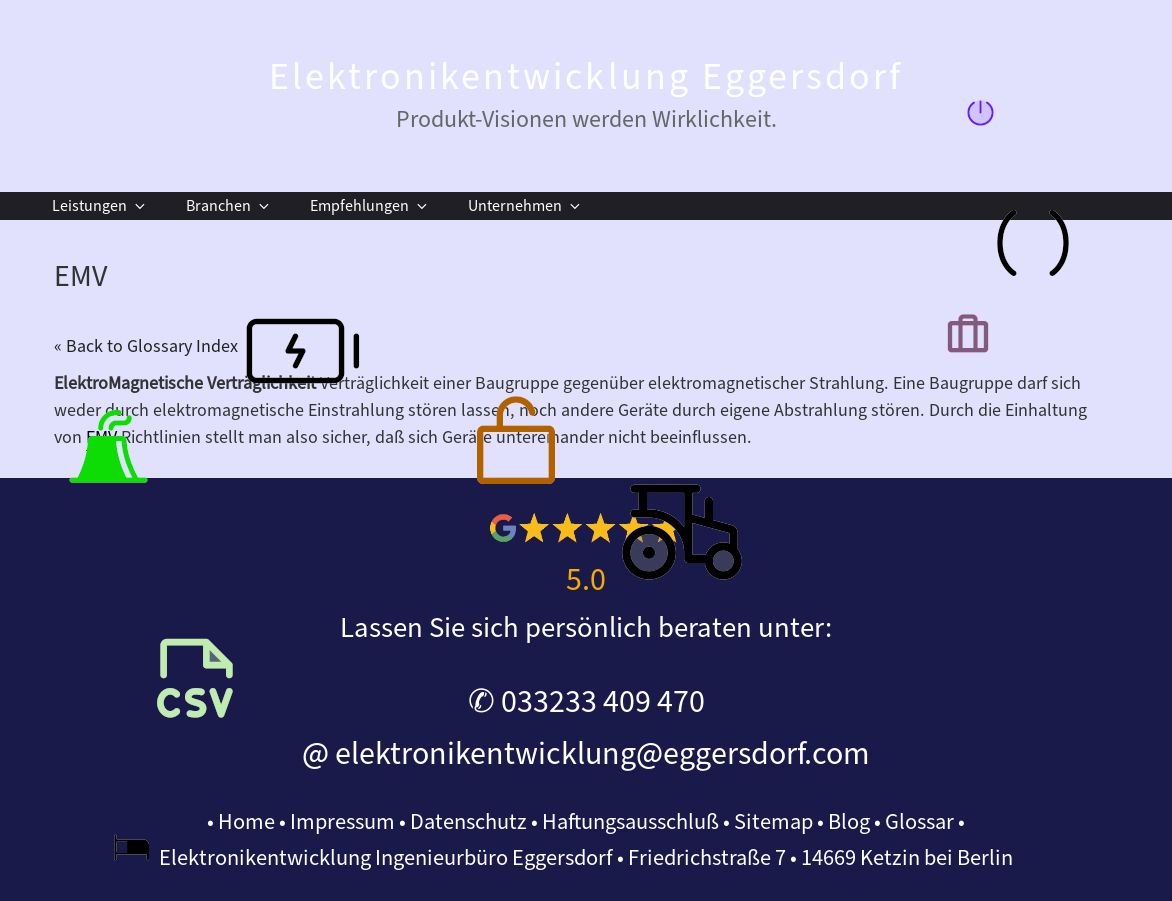 The width and height of the screenshot is (1172, 901). Describe the element at coordinates (108, 451) in the screenshot. I see `view nuclear power plant status` at that location.